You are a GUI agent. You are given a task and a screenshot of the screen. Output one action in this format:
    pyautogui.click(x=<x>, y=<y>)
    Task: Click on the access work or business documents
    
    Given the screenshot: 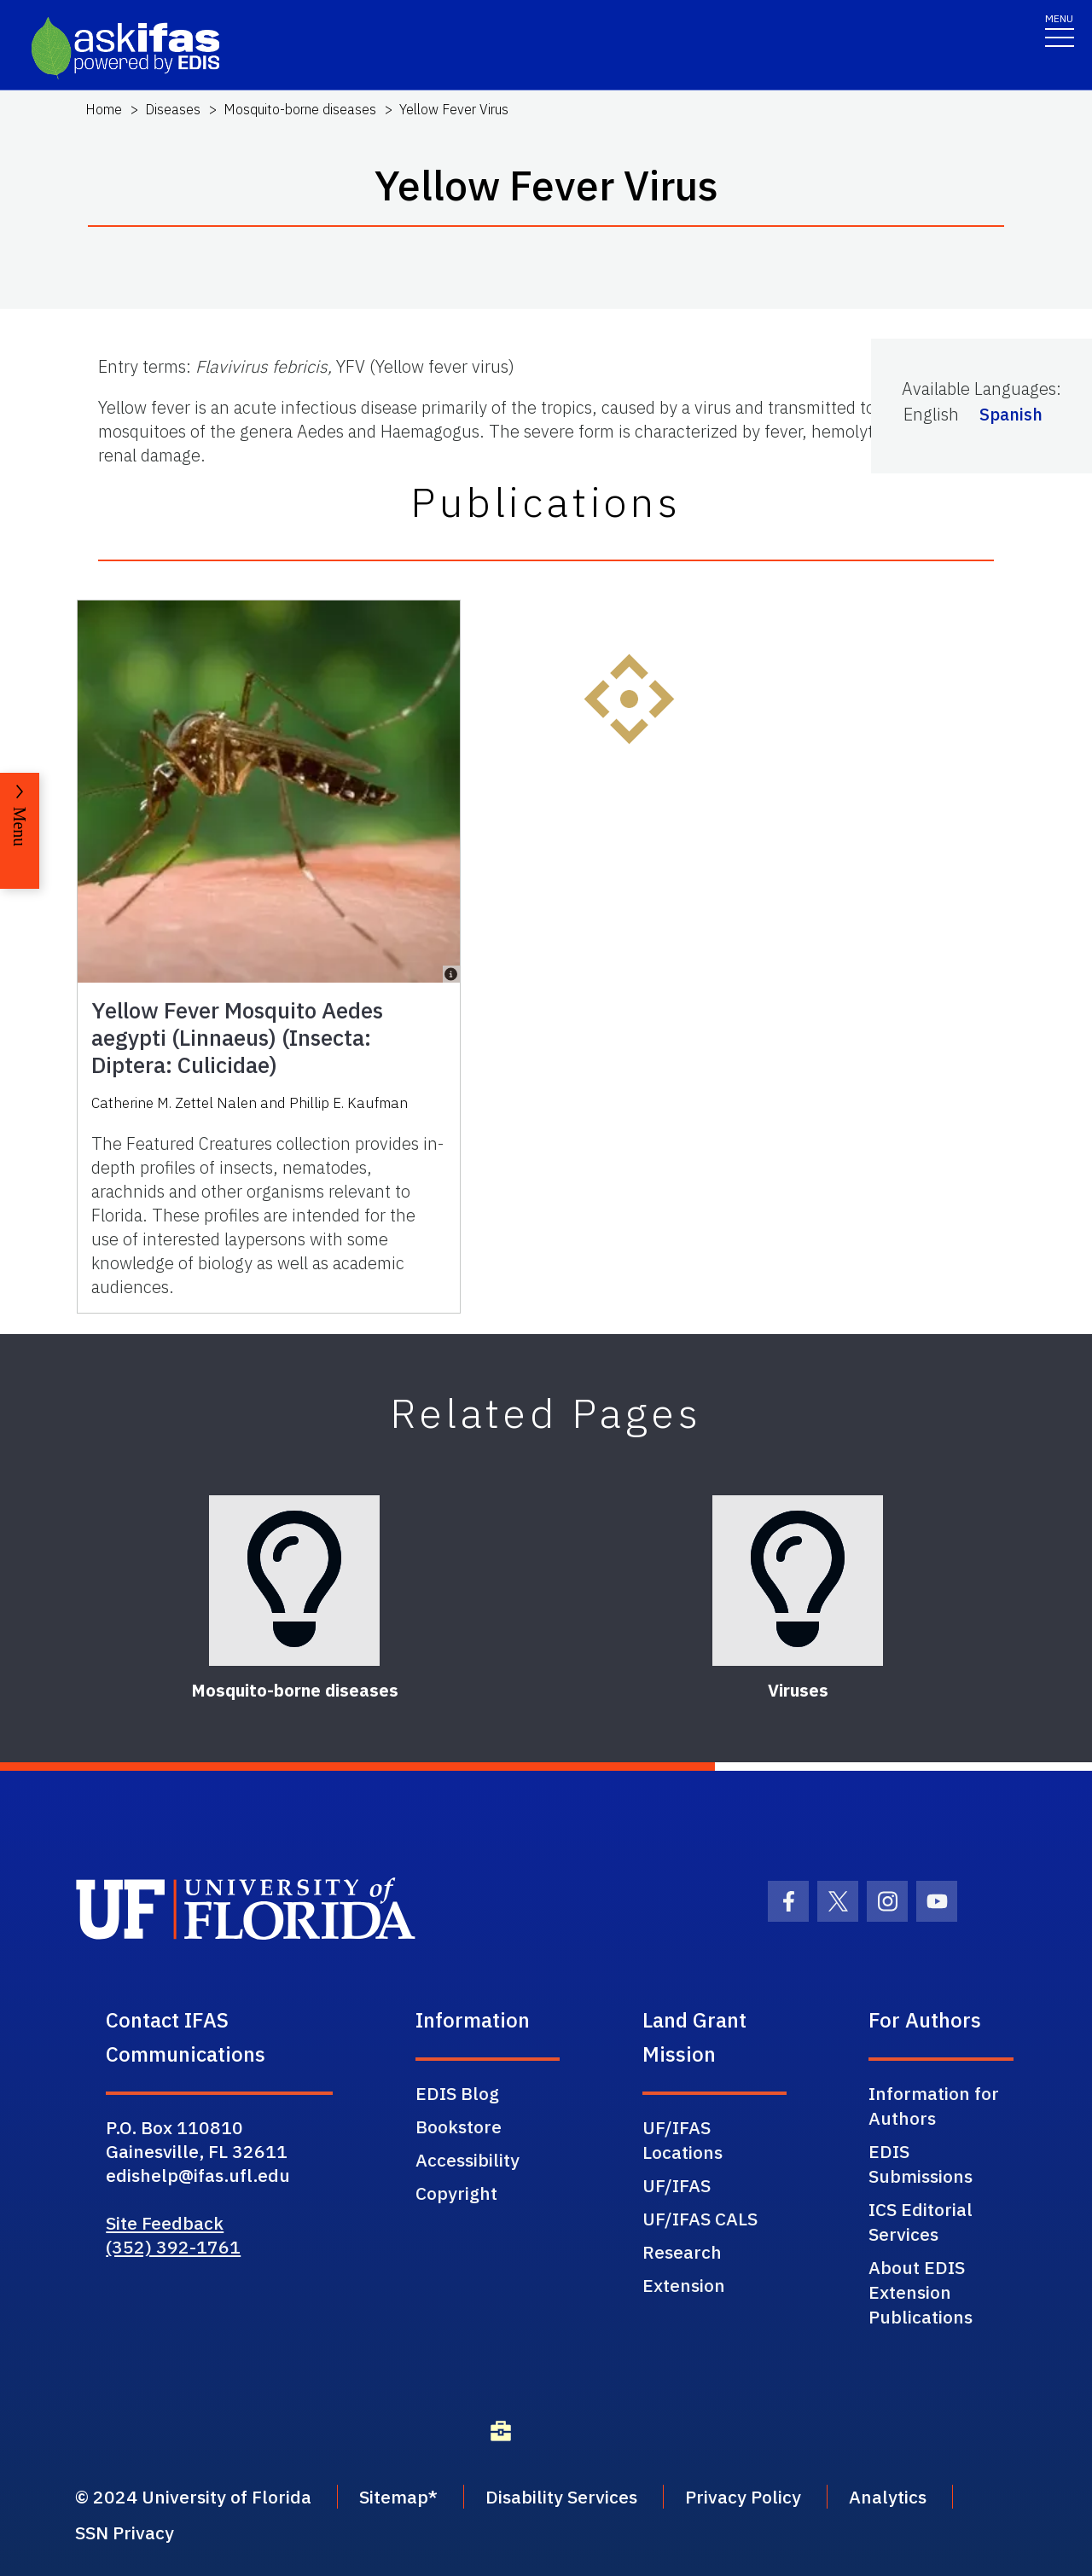 What is the action you would take?
    pyautogui.click(x=501, y=2432)
    